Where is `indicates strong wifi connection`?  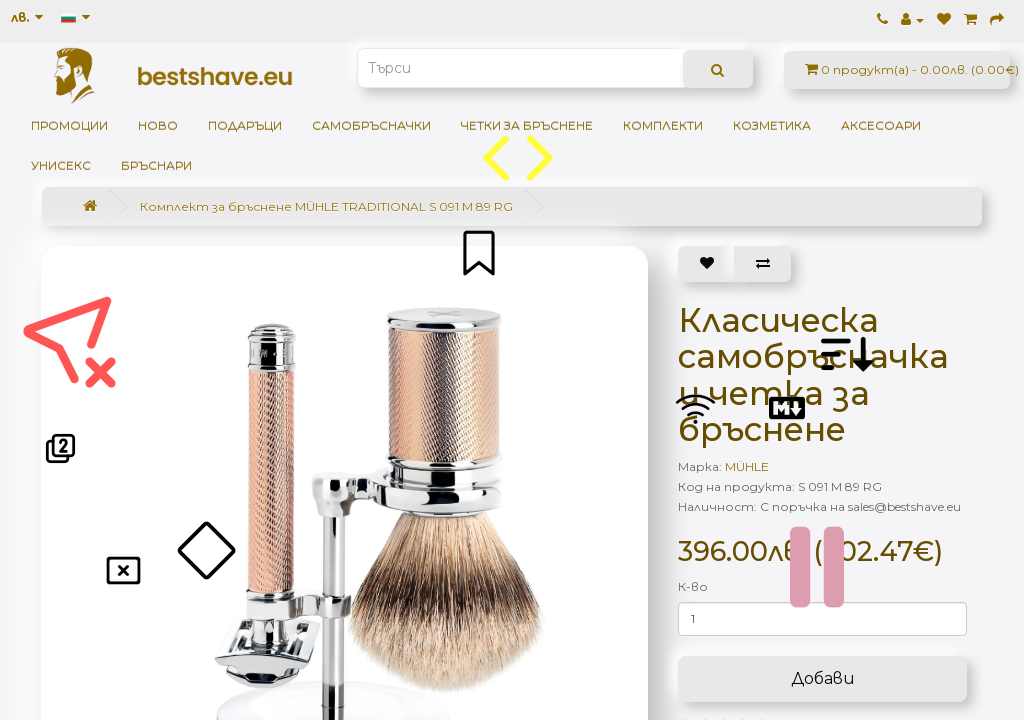 indicates strong wifi connection is located at coordinates (695, 408).